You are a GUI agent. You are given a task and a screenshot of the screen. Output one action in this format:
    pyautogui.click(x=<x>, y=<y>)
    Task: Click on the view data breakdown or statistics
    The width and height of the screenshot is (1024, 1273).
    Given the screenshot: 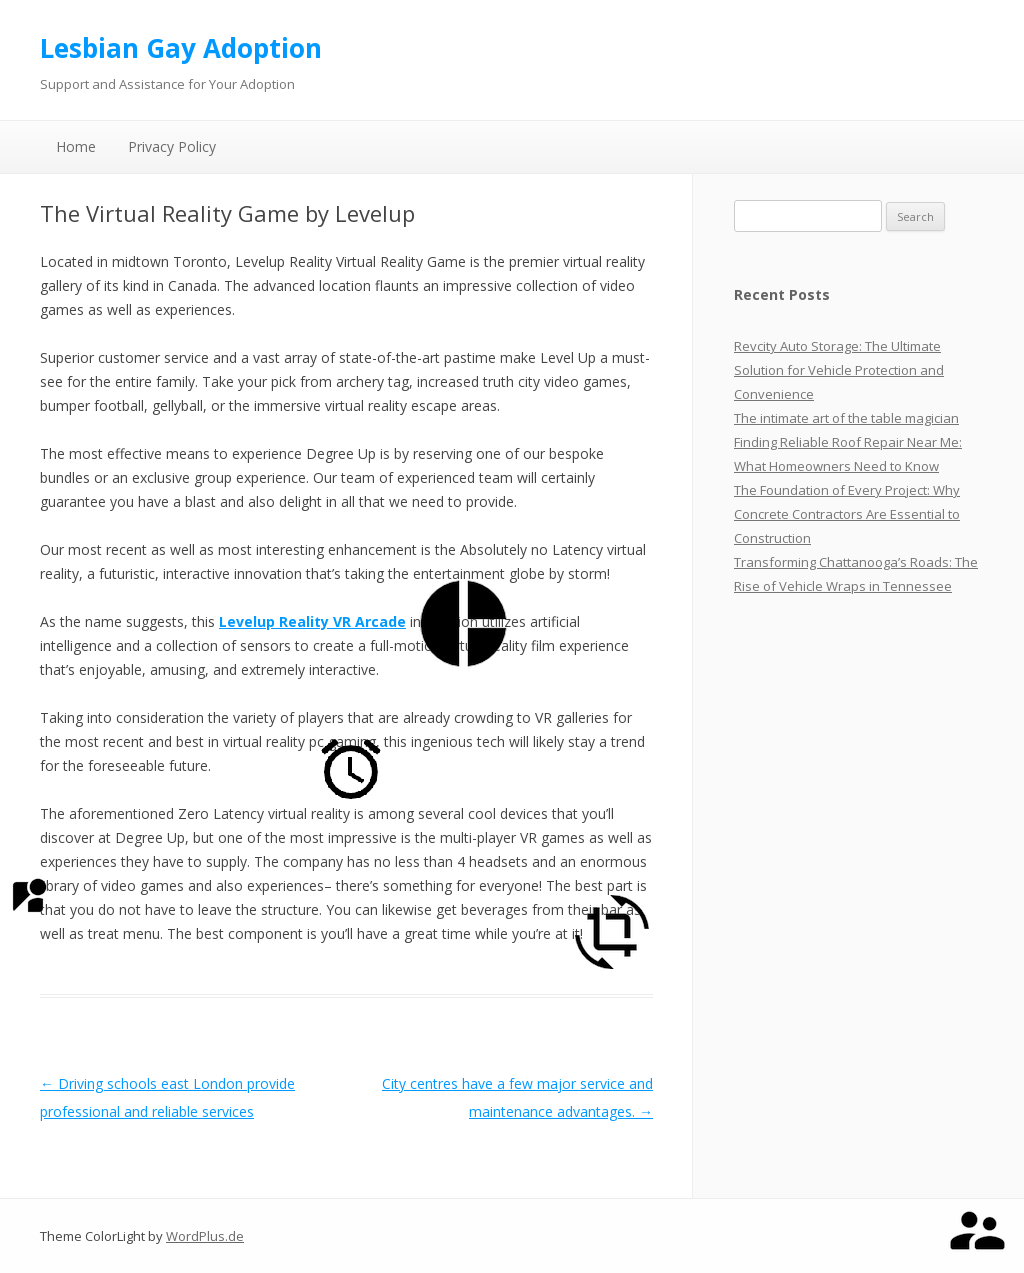 What is the action you would take?
    pyautogui.click(x=463, y=623)
    